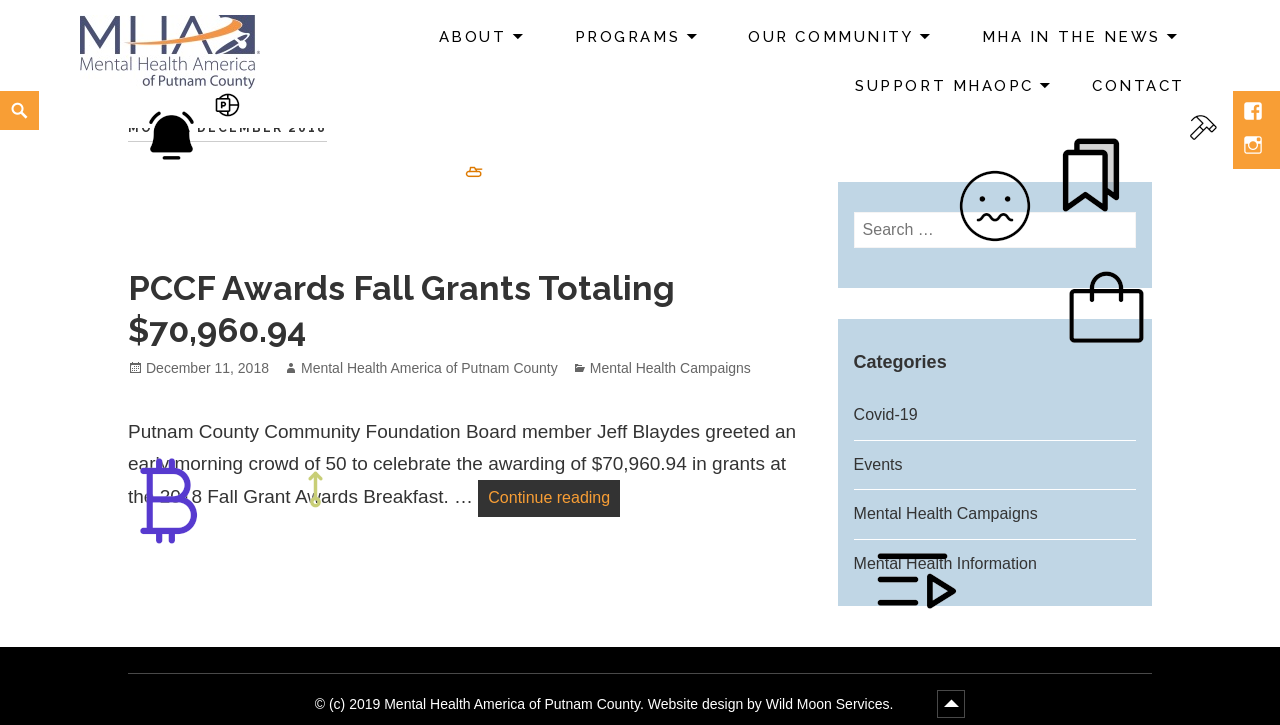 This screenshot has width=1280, height=725. What do you see at coordinates (474, 171) in the screenshot?
I see `military or defense-related feature` at bounding box center [474, 171].